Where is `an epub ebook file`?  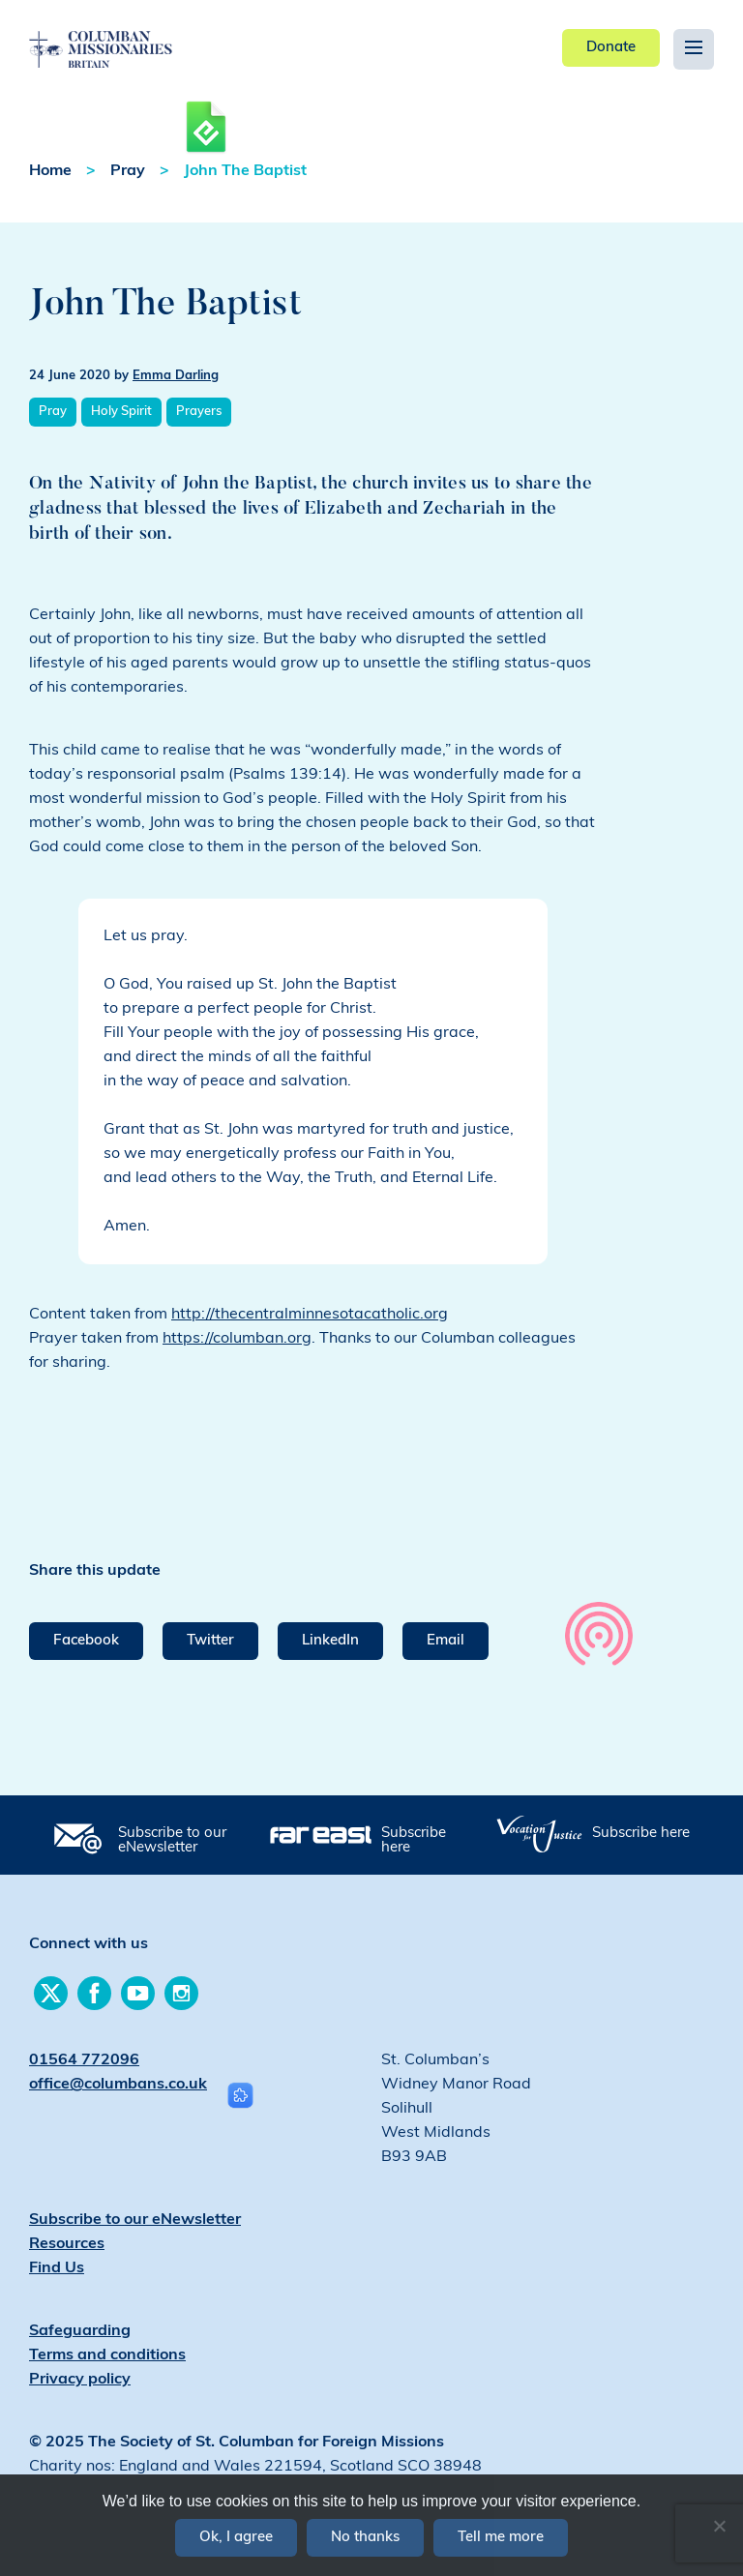 an epub ebook file is located at coordinates (206, 128).